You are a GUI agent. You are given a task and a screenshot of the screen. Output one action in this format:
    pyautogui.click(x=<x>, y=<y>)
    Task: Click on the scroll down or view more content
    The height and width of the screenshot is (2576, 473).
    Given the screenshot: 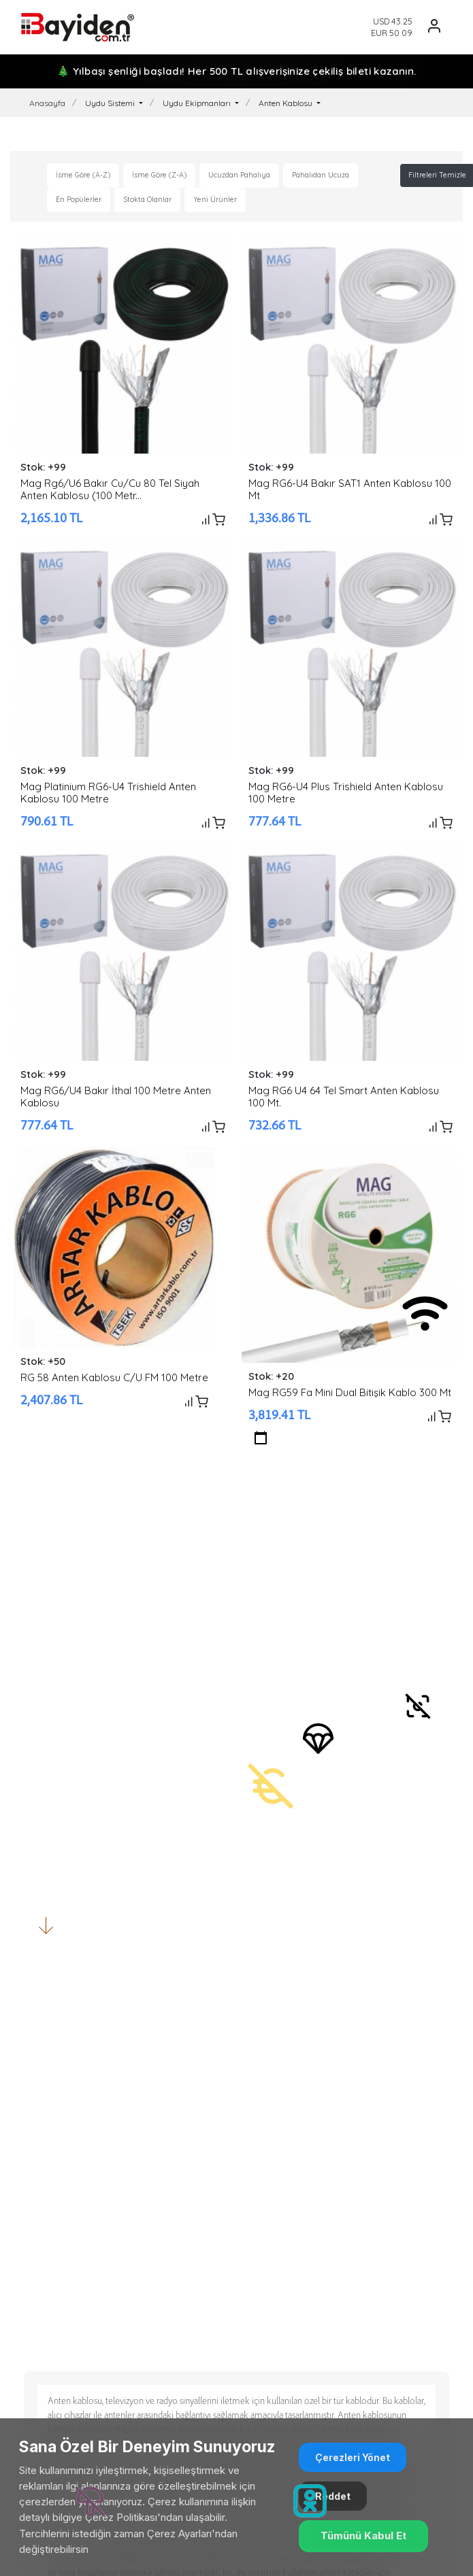 What is the action you would take?
    pyautogui.click(x=46, y=1925)
    